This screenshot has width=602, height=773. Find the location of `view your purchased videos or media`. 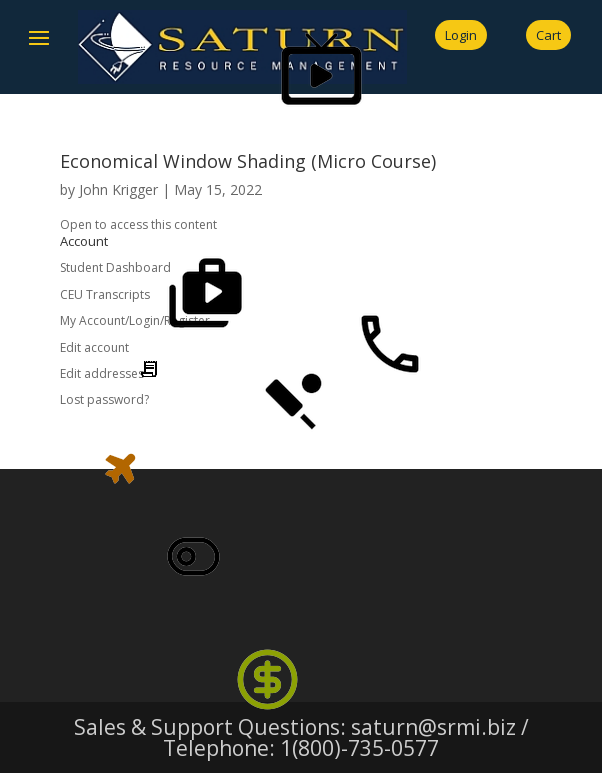

view your purchased videos or media is located at coordinates (205, 294).